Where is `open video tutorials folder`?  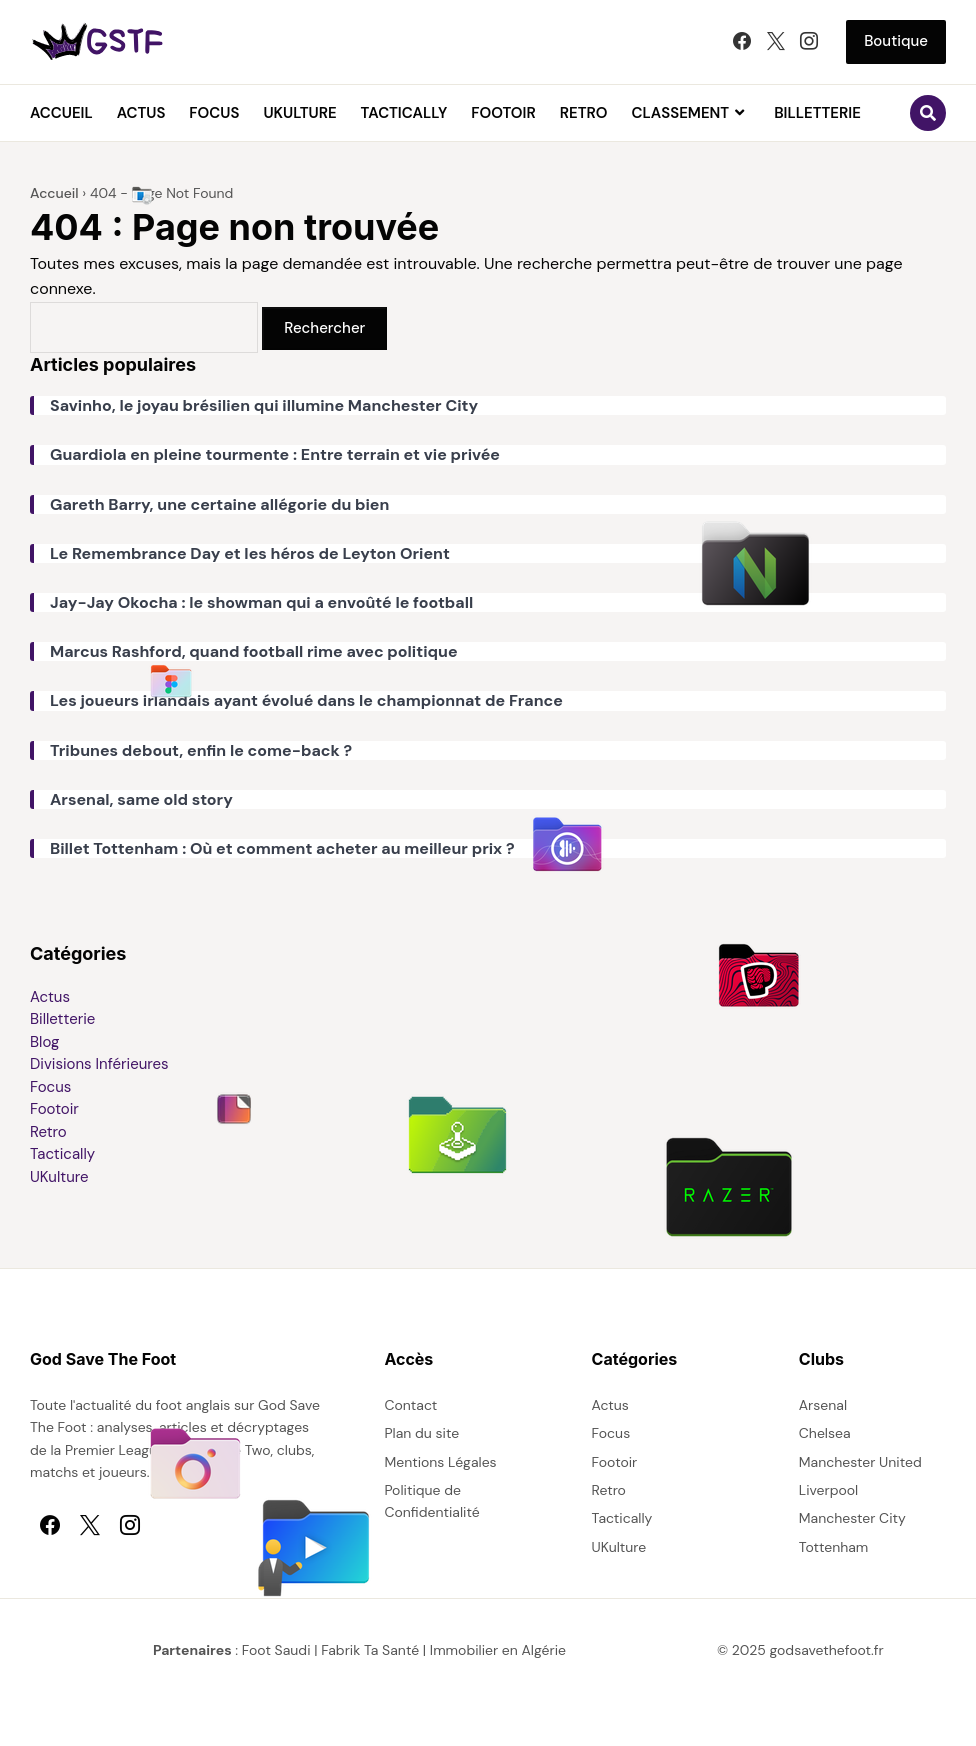 open video tutorials folder is located at coordinates (315, 1544).